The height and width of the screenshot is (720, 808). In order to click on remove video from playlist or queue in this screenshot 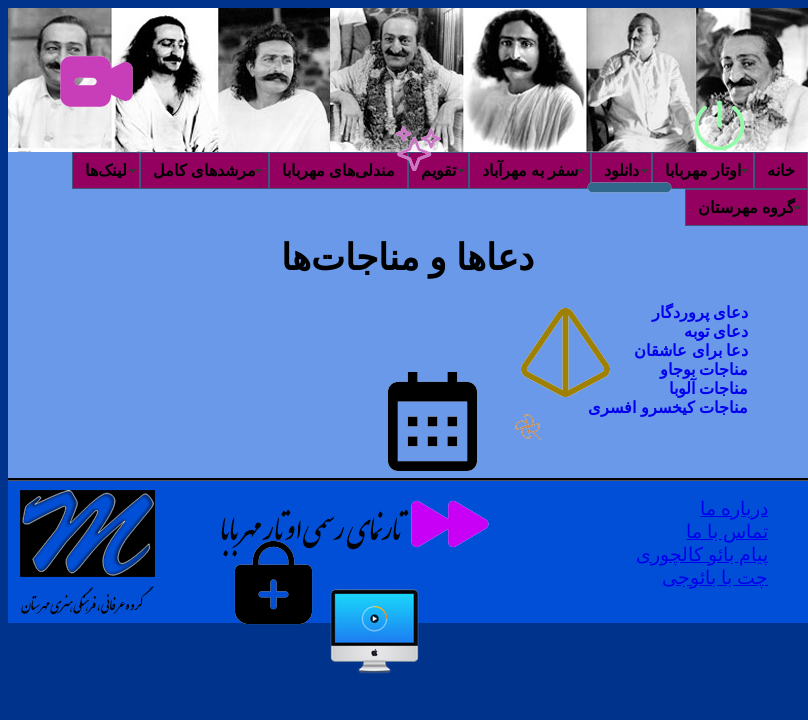, I will do `click(96, 81)`.